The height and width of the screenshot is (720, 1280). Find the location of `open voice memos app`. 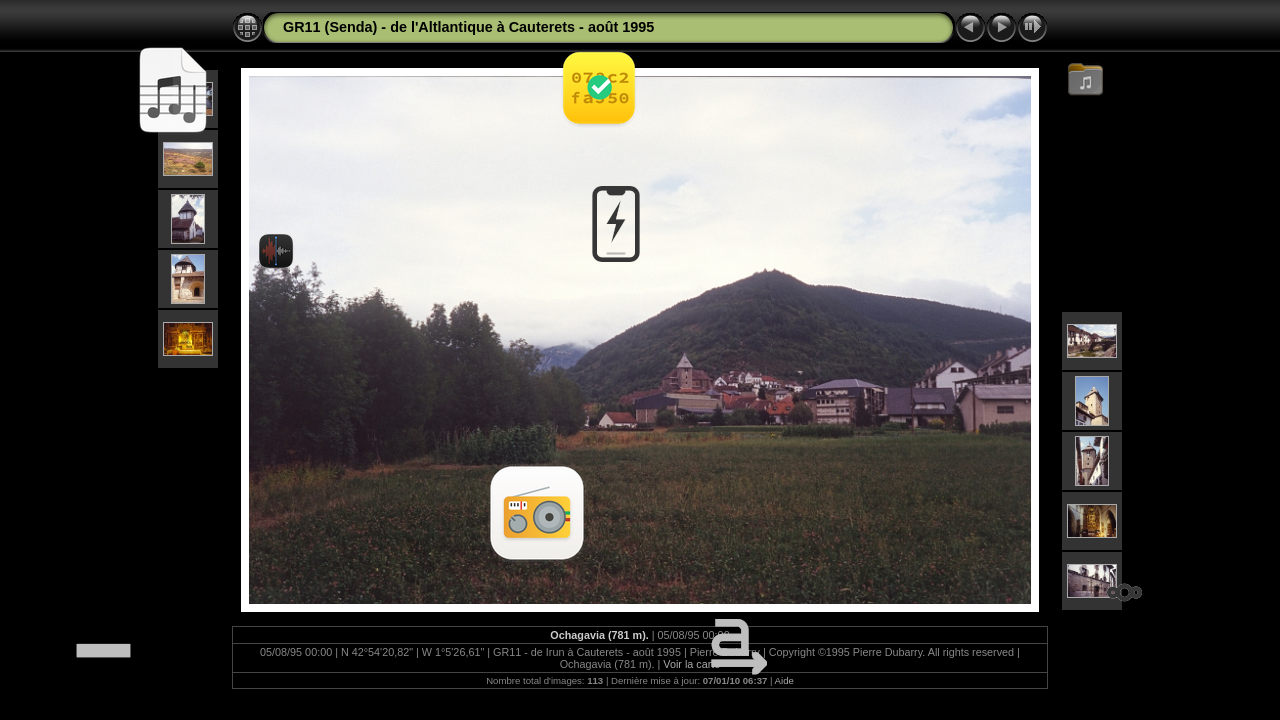

open voice memos app is located at coordinates (276, 251).